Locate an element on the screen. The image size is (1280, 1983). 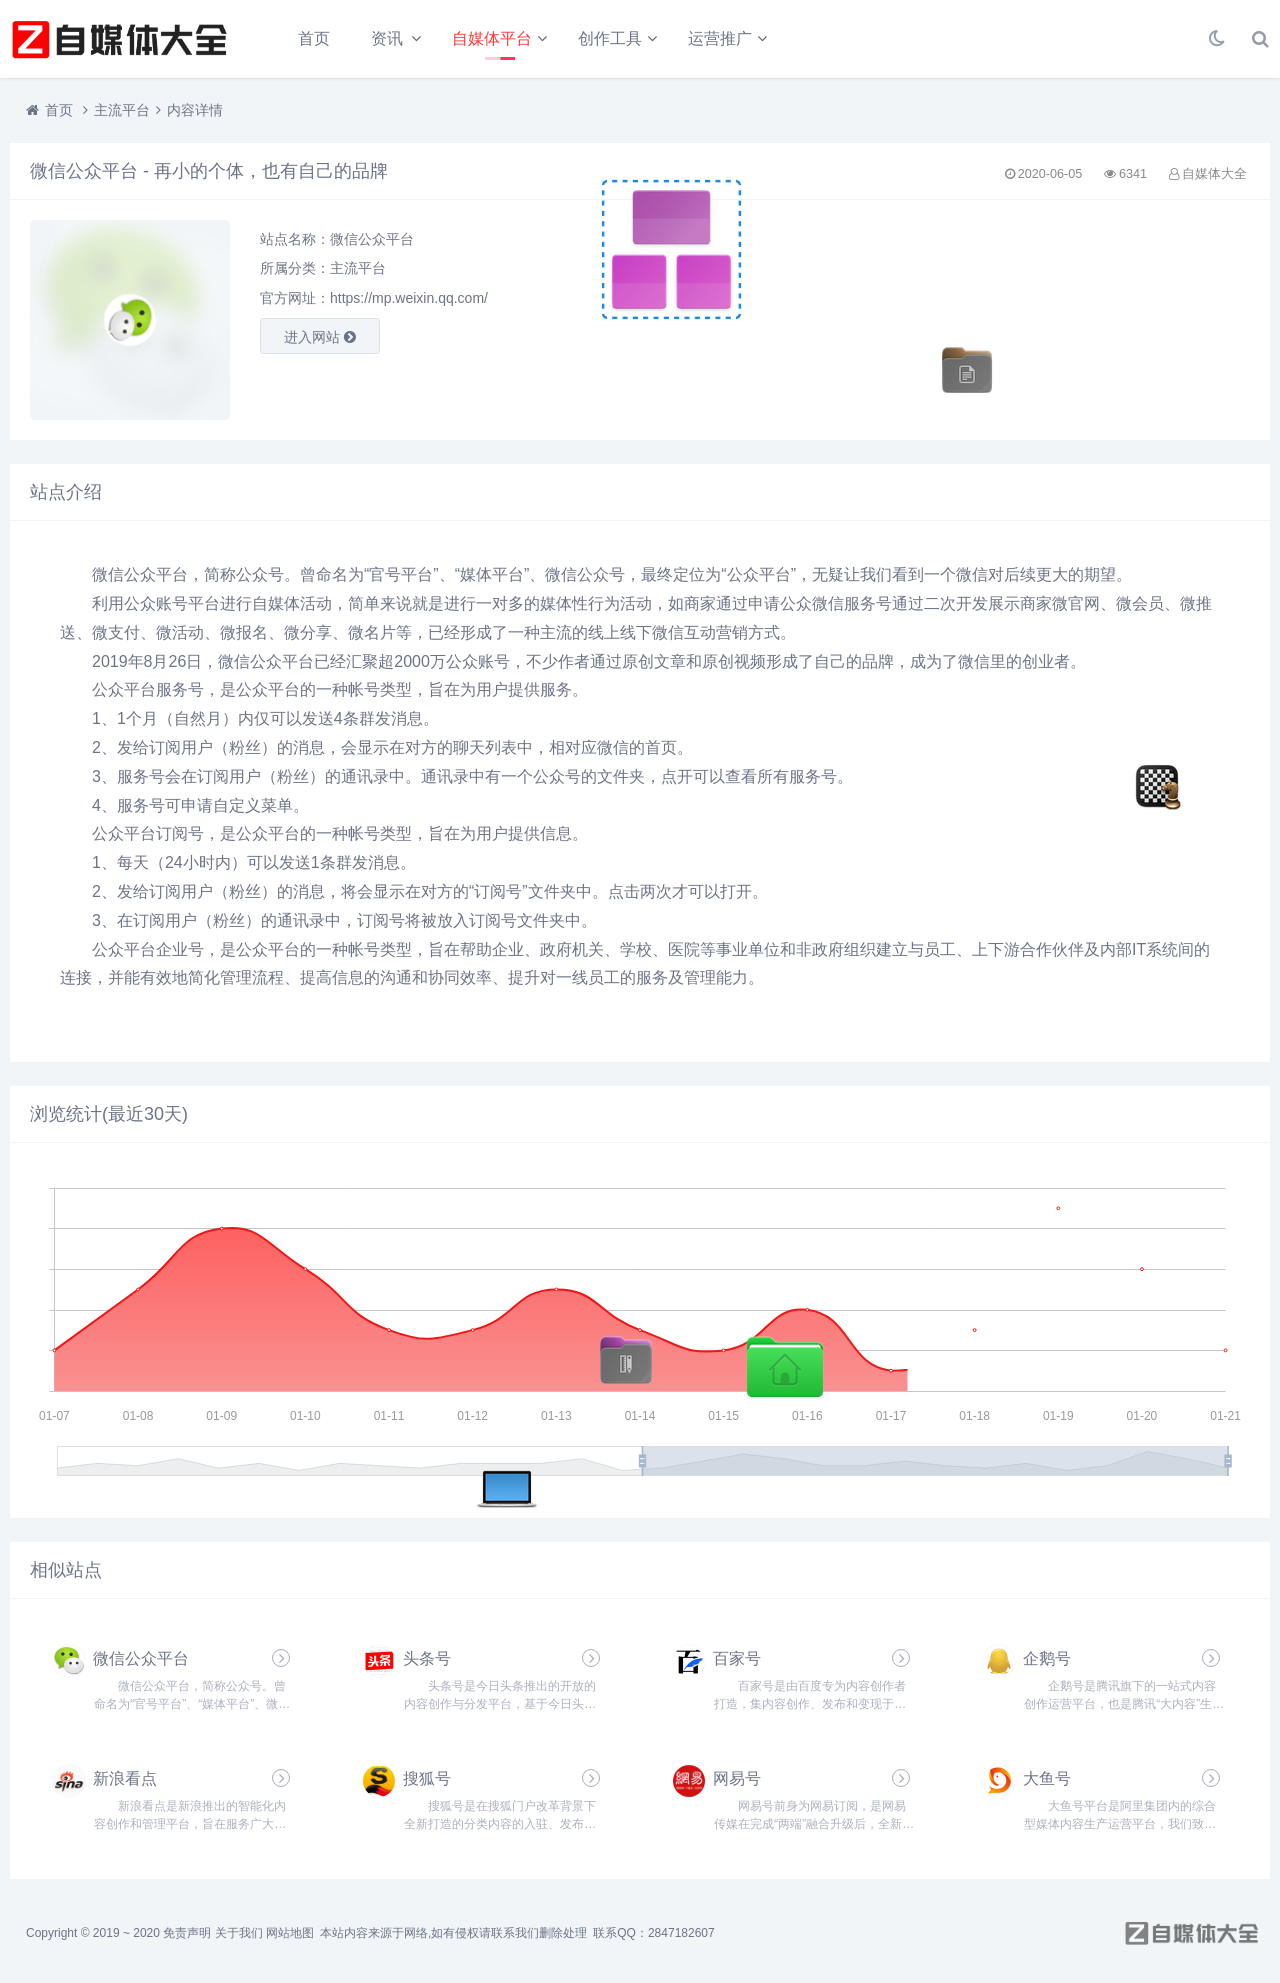
access your templates folder is located at coordinates (626, 1360).